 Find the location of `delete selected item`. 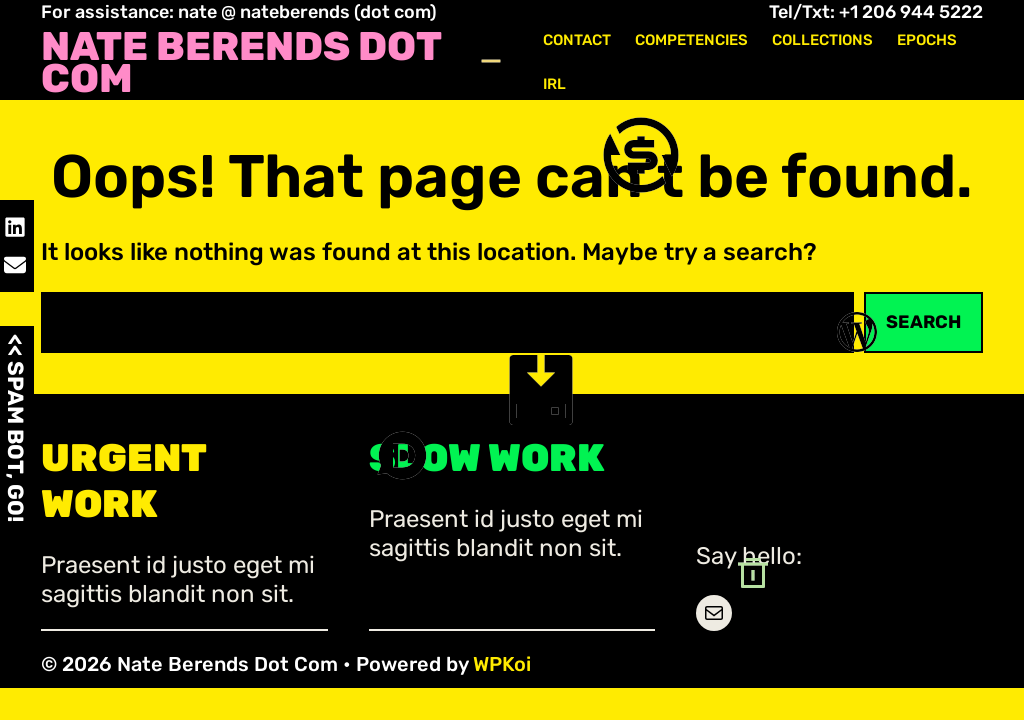

delete selected item is located at coordinates (753, 573).